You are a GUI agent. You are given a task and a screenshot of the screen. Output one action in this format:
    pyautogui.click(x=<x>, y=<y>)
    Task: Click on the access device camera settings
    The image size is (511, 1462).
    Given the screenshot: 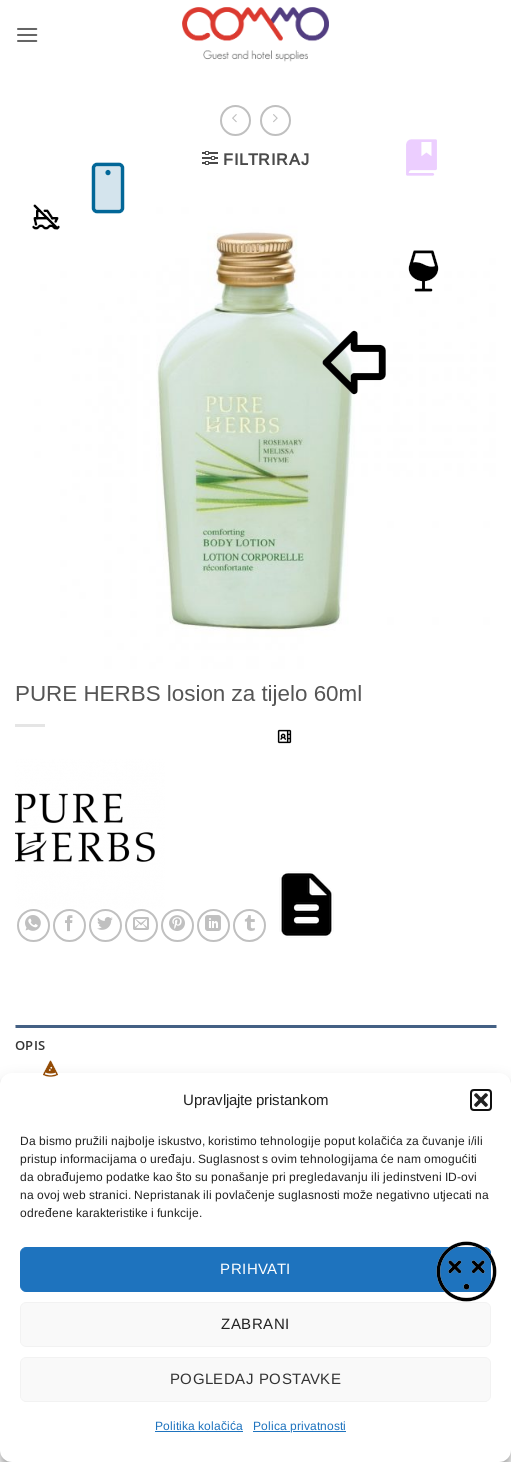 What is the action you would take?
    pyautogui.click(x=108, y=188)
    